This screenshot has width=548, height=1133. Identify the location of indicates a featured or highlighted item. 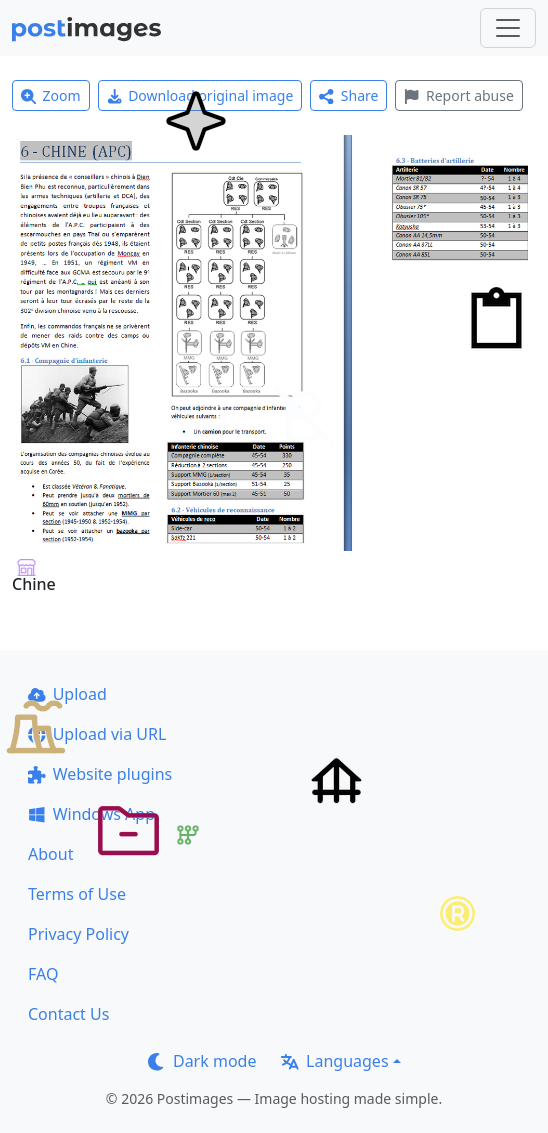
(196, 121).